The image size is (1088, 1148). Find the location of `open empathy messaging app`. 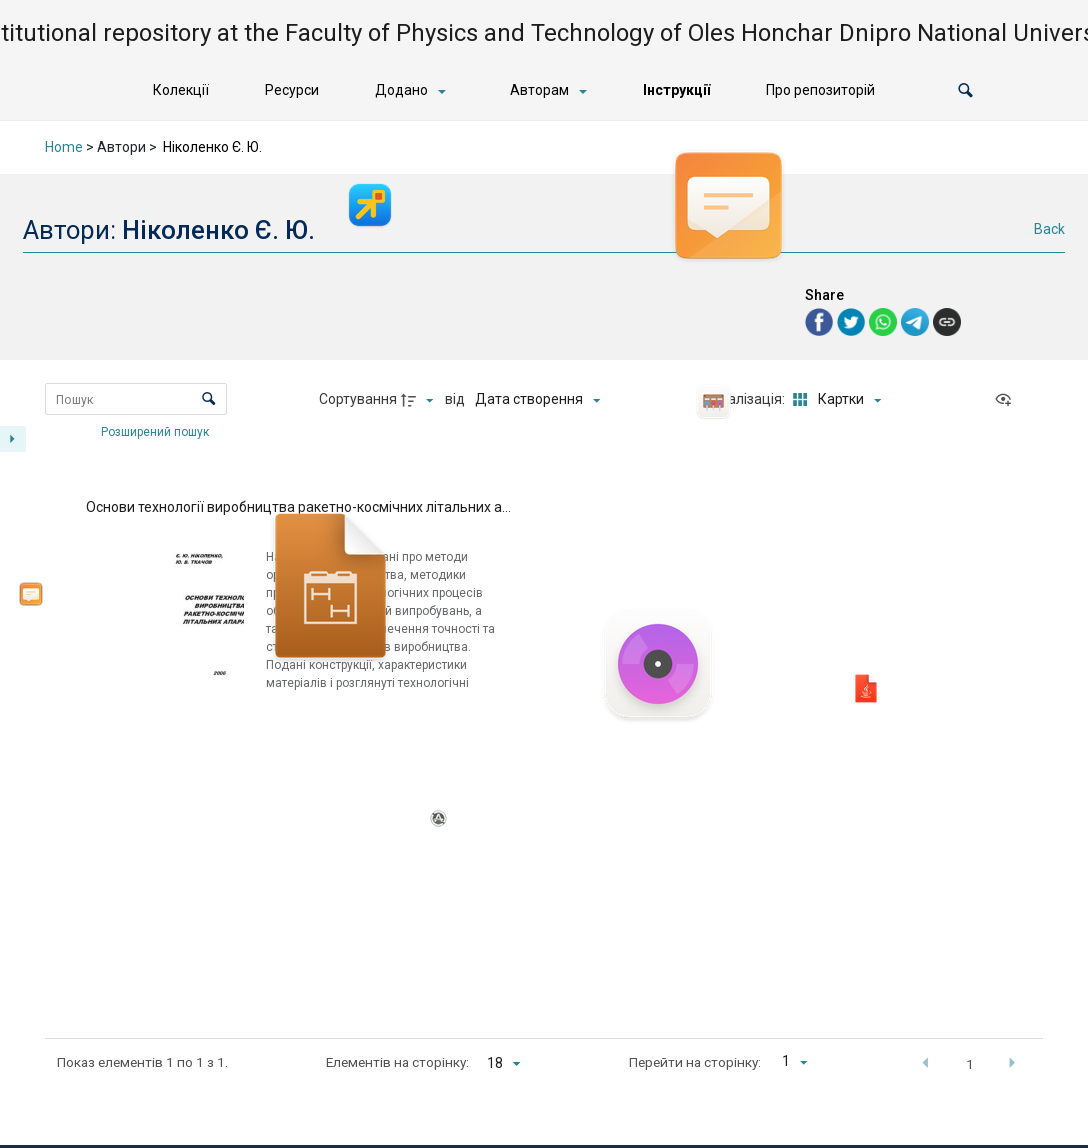

open empathy messaging app is located at coordinates (31, 594).